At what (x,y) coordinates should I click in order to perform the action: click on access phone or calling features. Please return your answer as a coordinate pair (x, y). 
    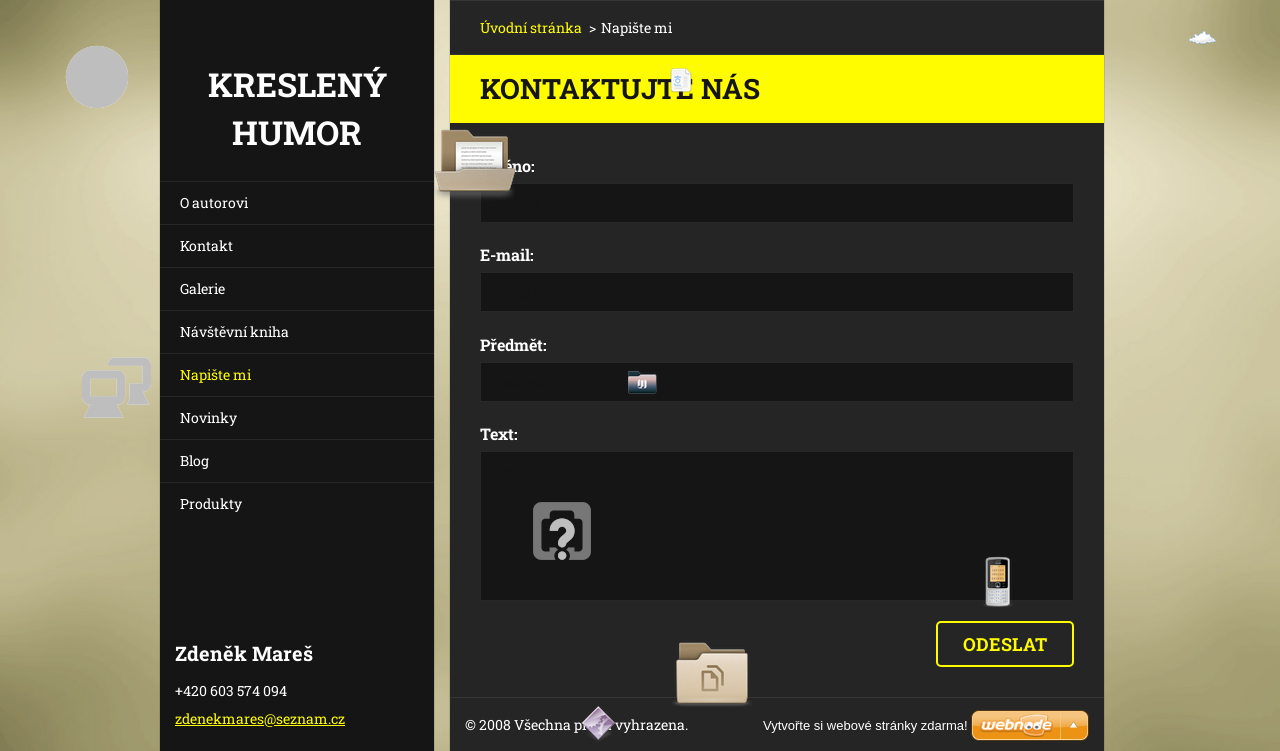
    Looking at the image, I should click on (998, 582).